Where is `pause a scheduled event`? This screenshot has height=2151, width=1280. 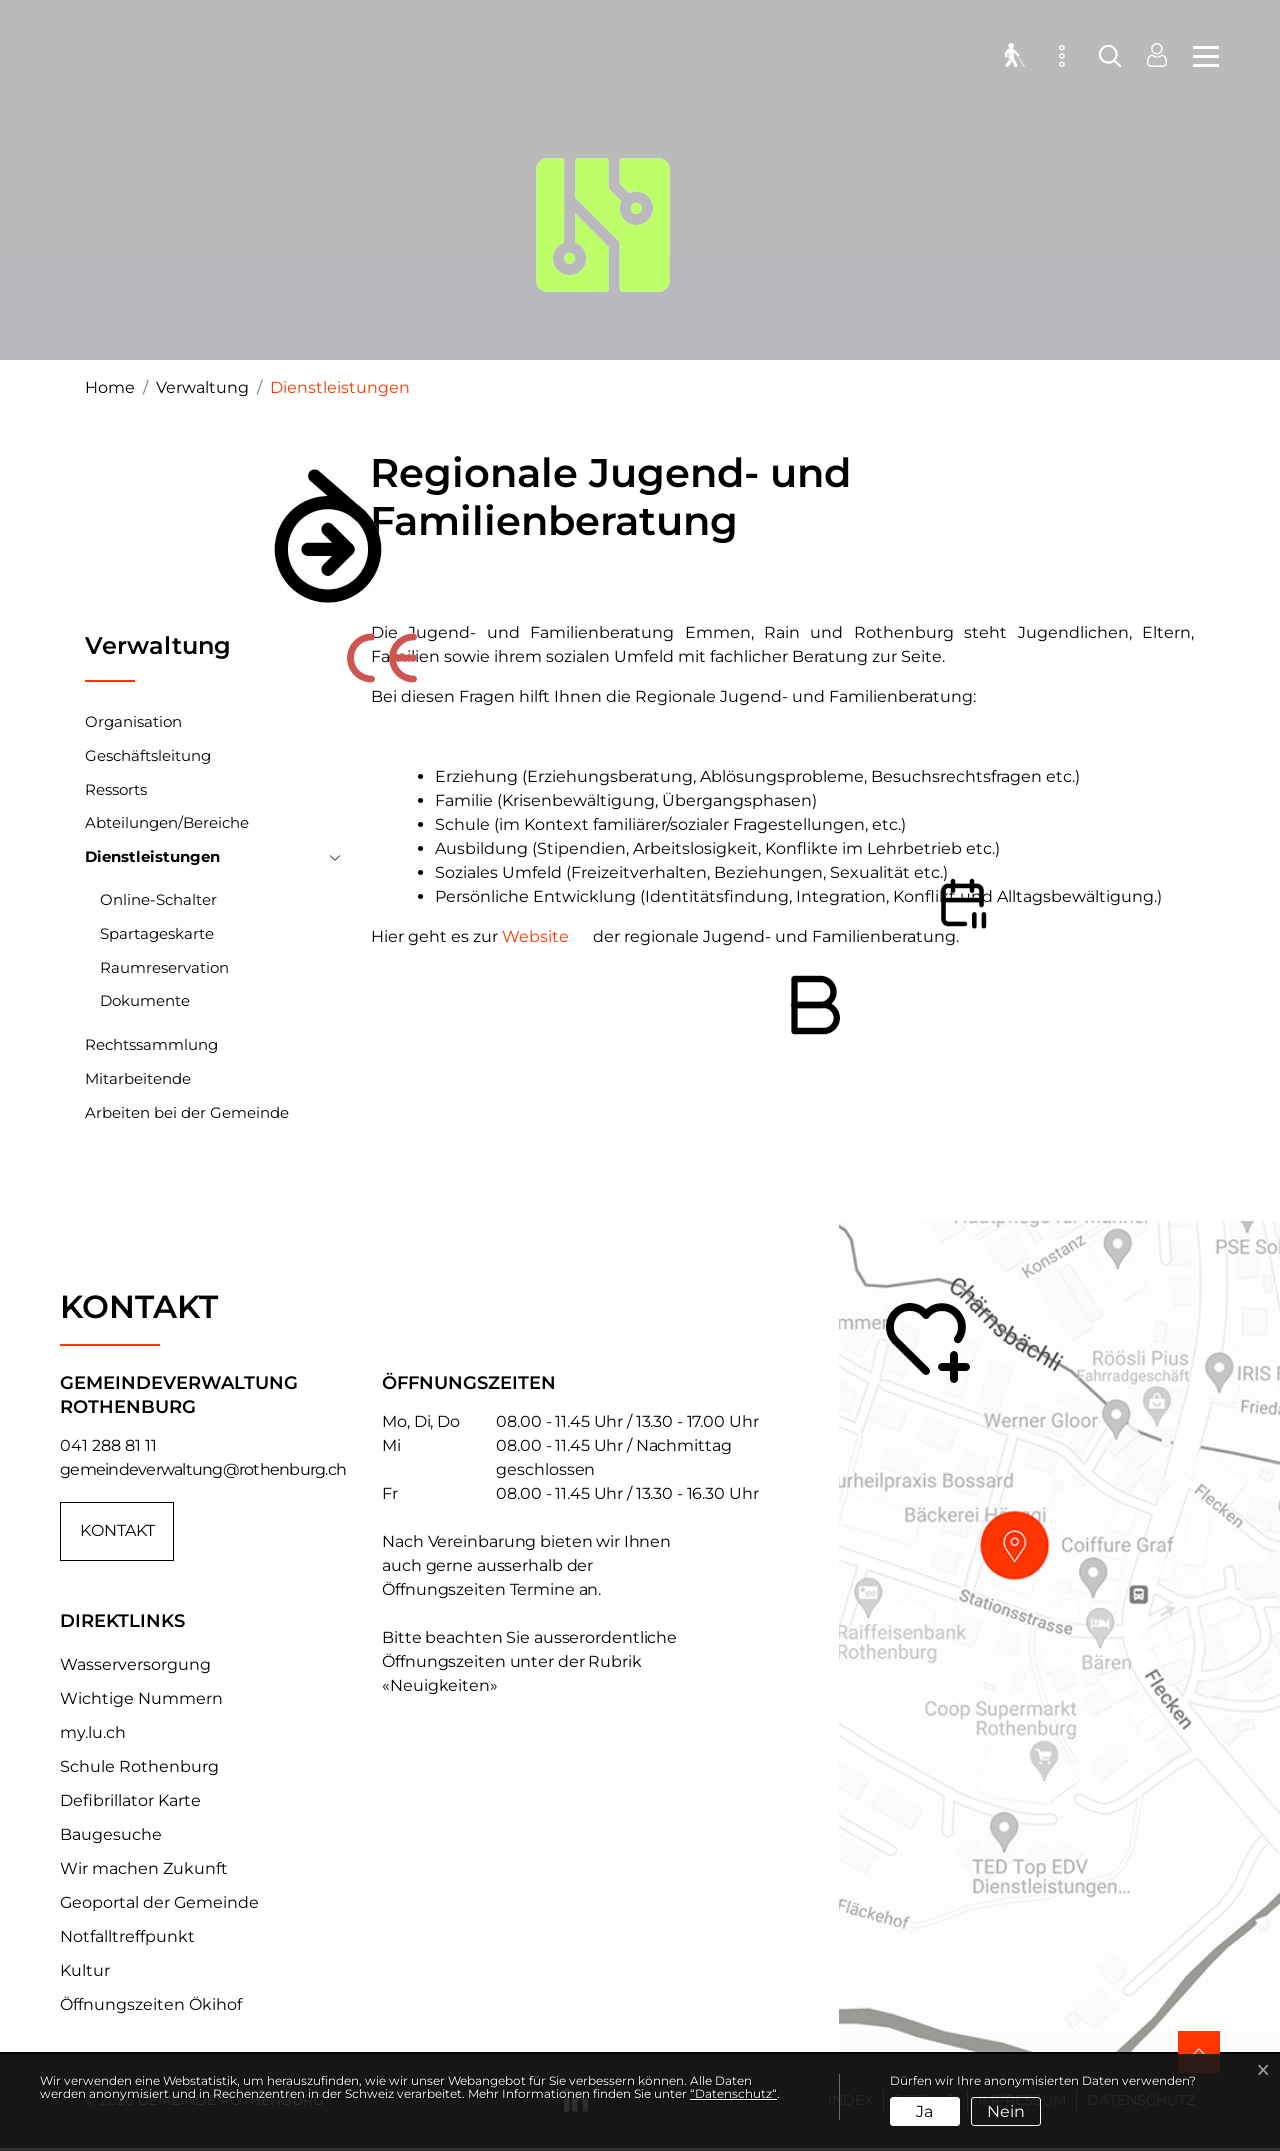
pause a scheduled event is located at coordinates (962, 902).